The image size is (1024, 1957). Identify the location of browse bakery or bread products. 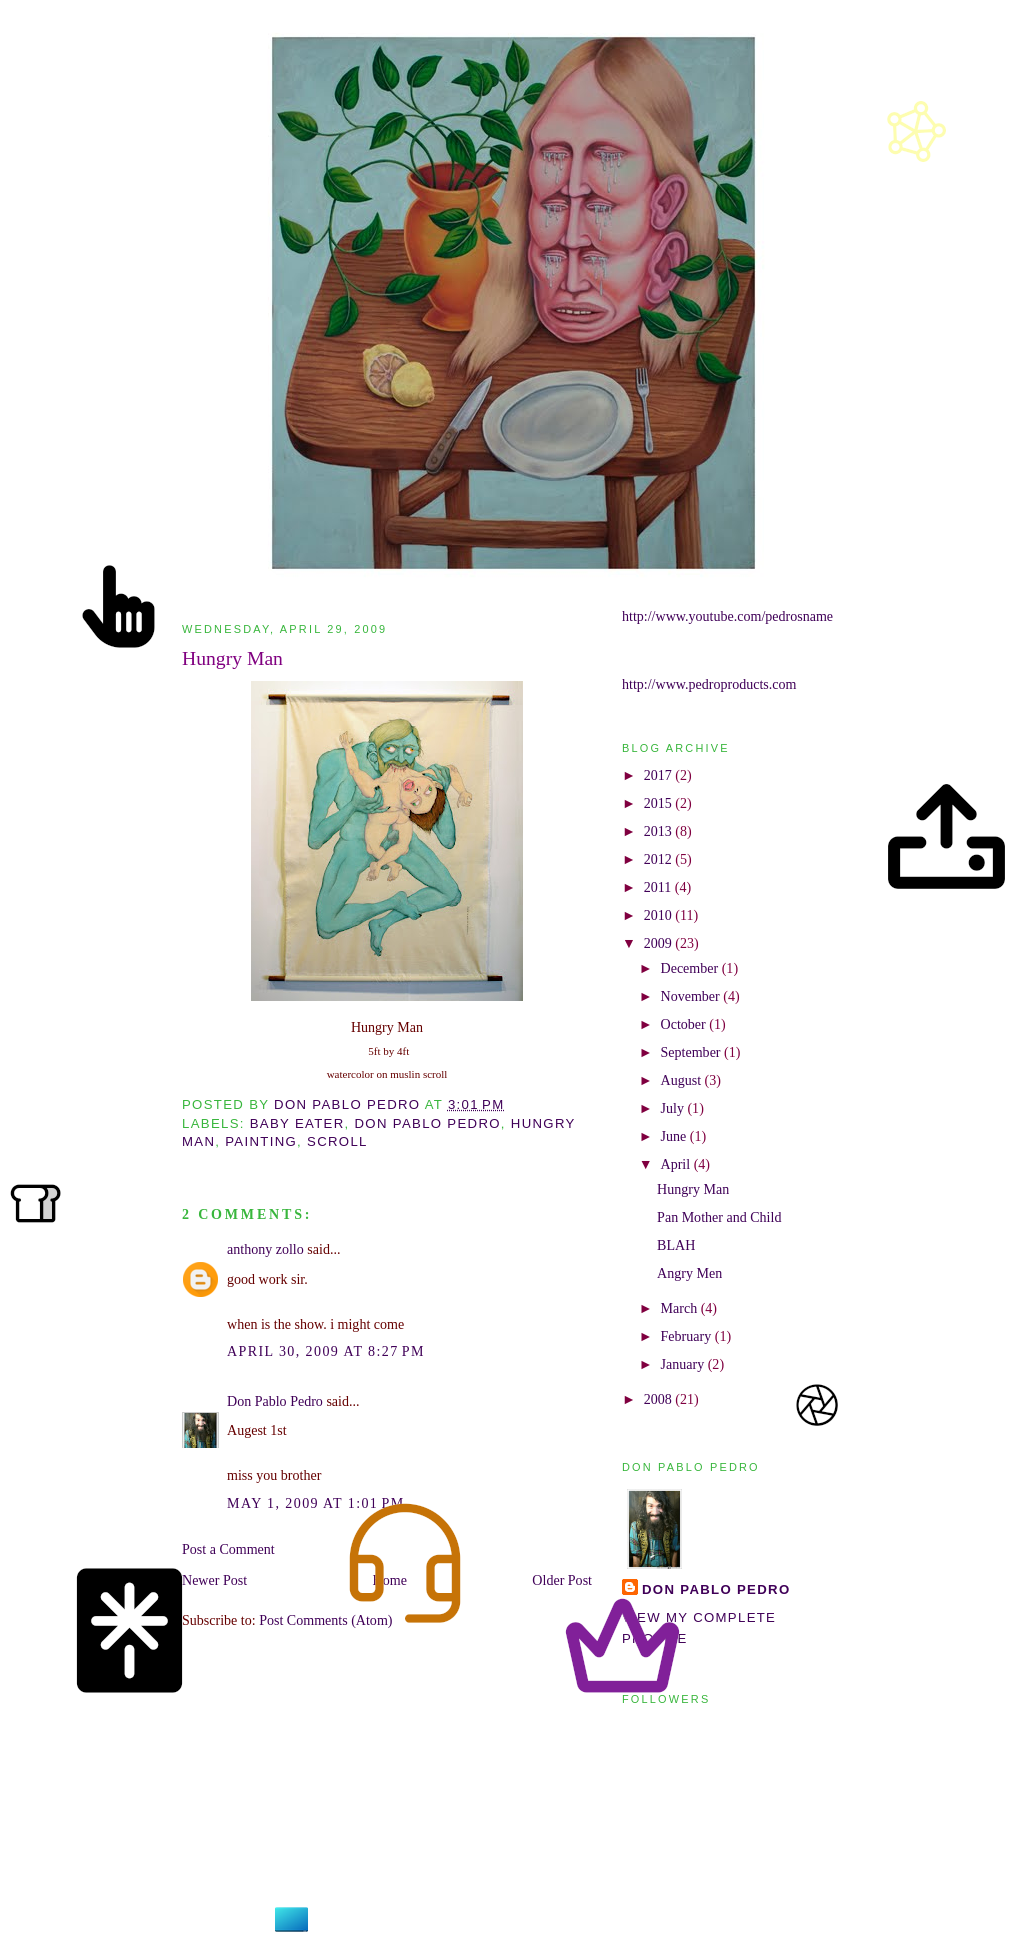
(36, 1203).